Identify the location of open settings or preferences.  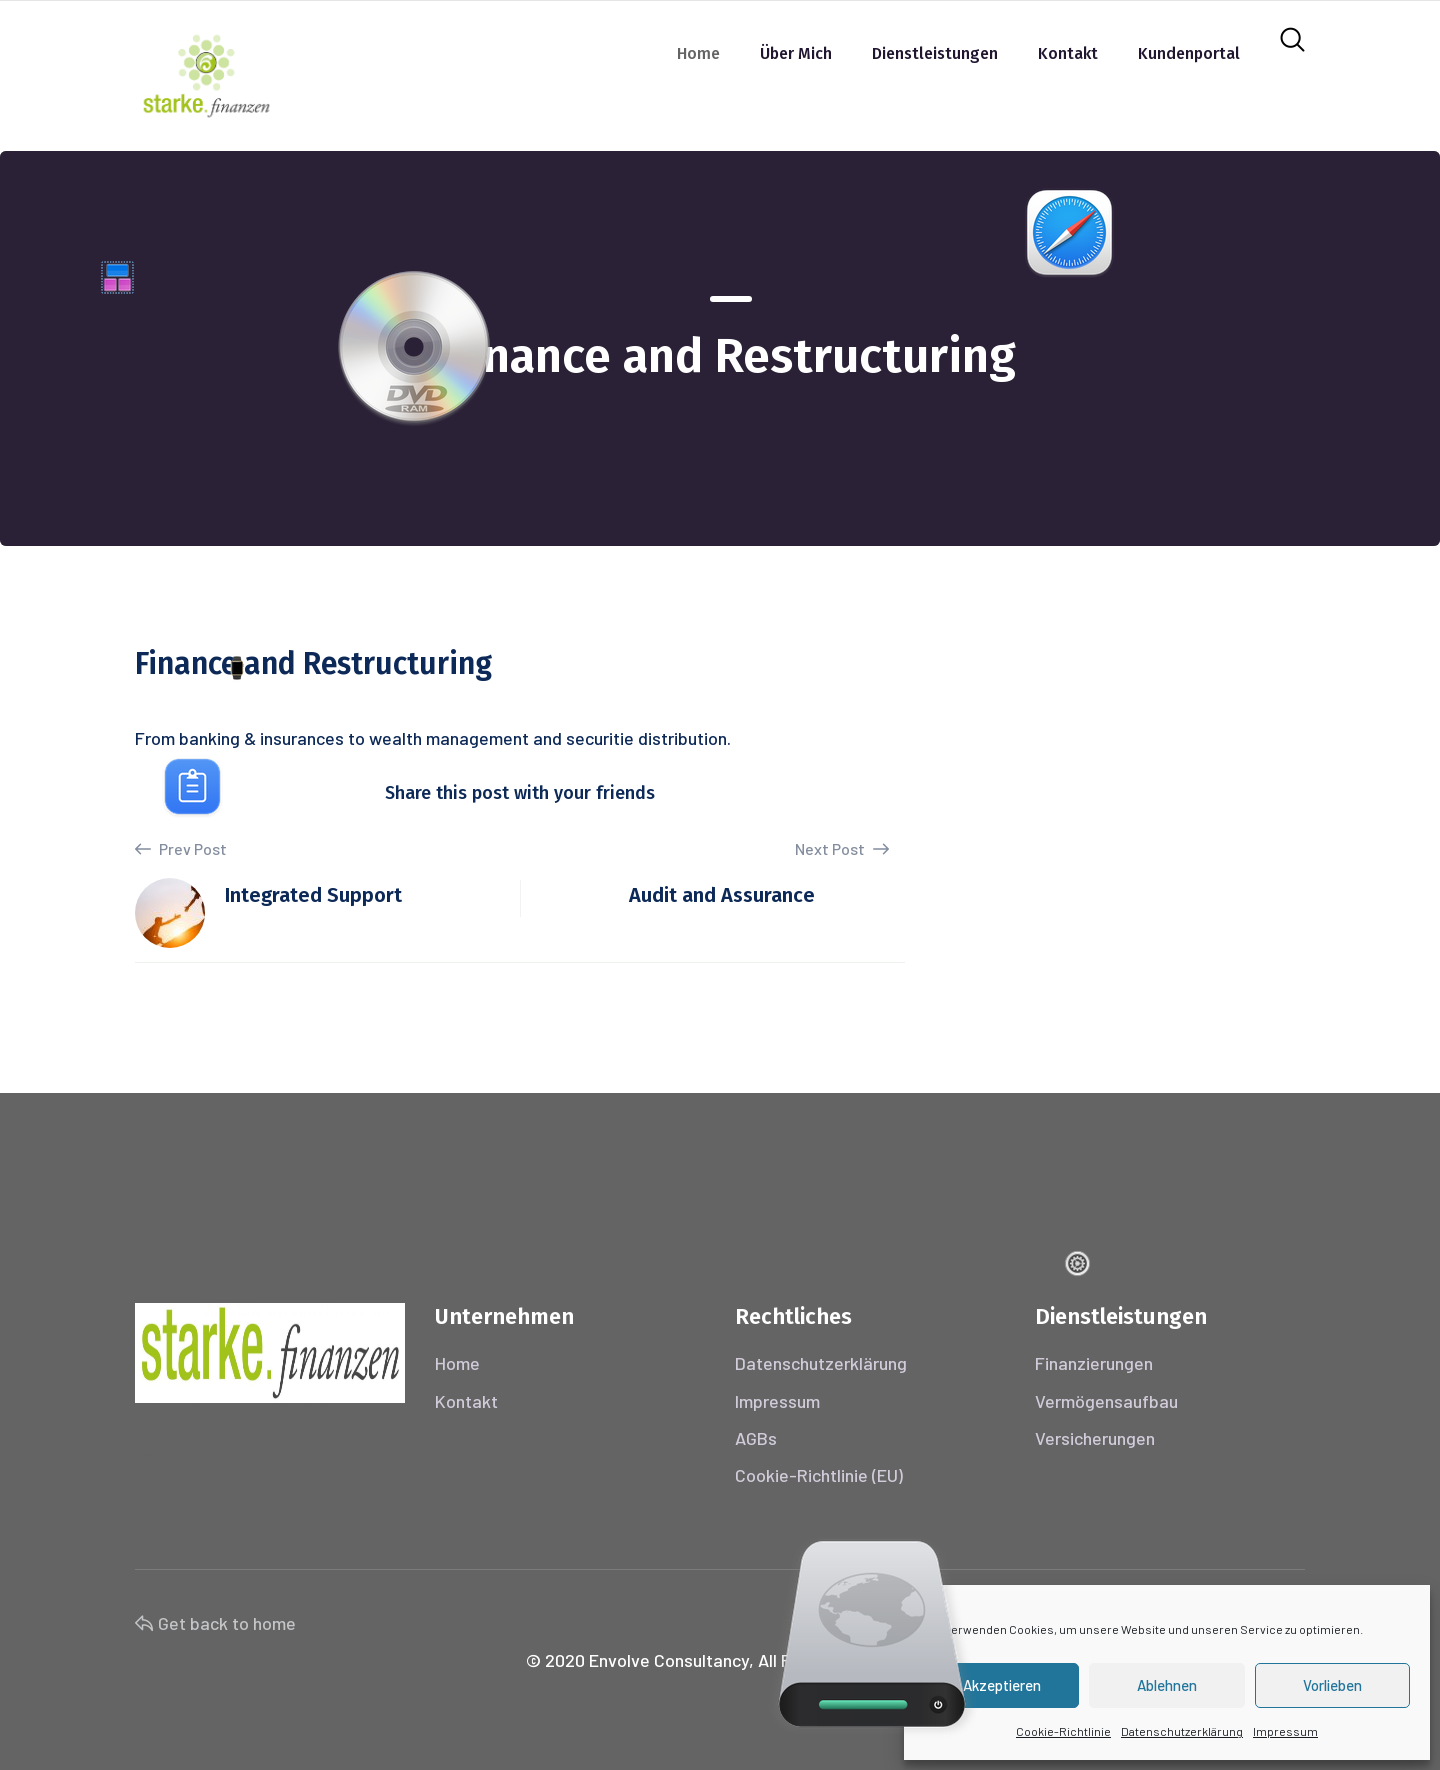
(1077, 1263).